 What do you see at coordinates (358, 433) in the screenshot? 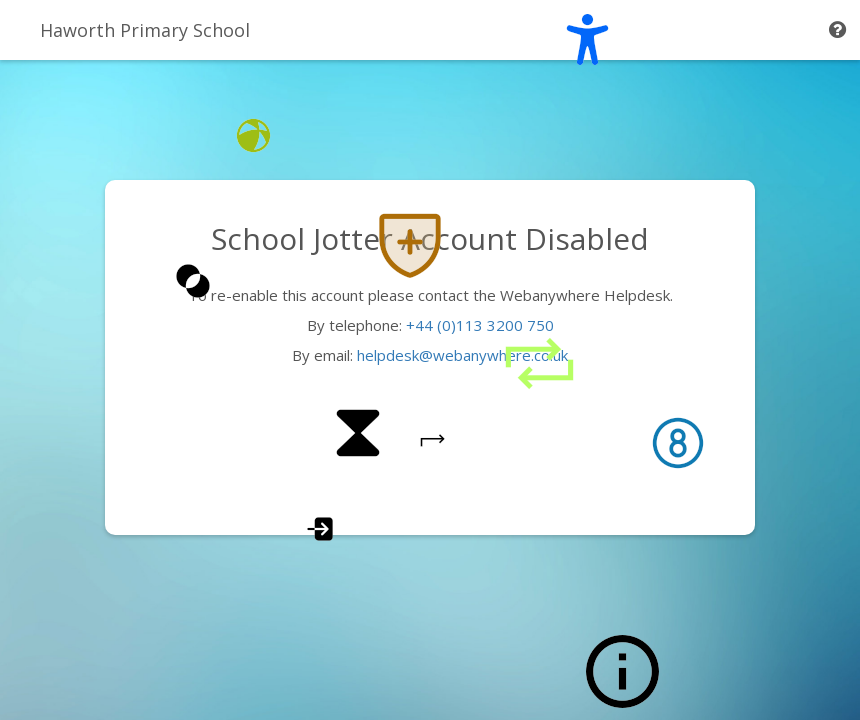
I see `indicates loading or processing in progress` at bounding box center [358, 433].